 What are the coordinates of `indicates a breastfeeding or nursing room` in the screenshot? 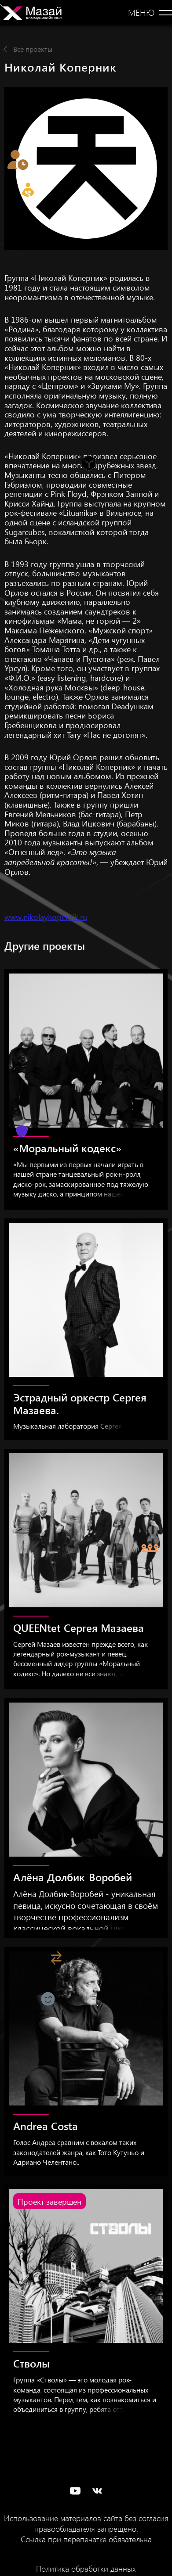 It's located at (28, 190).